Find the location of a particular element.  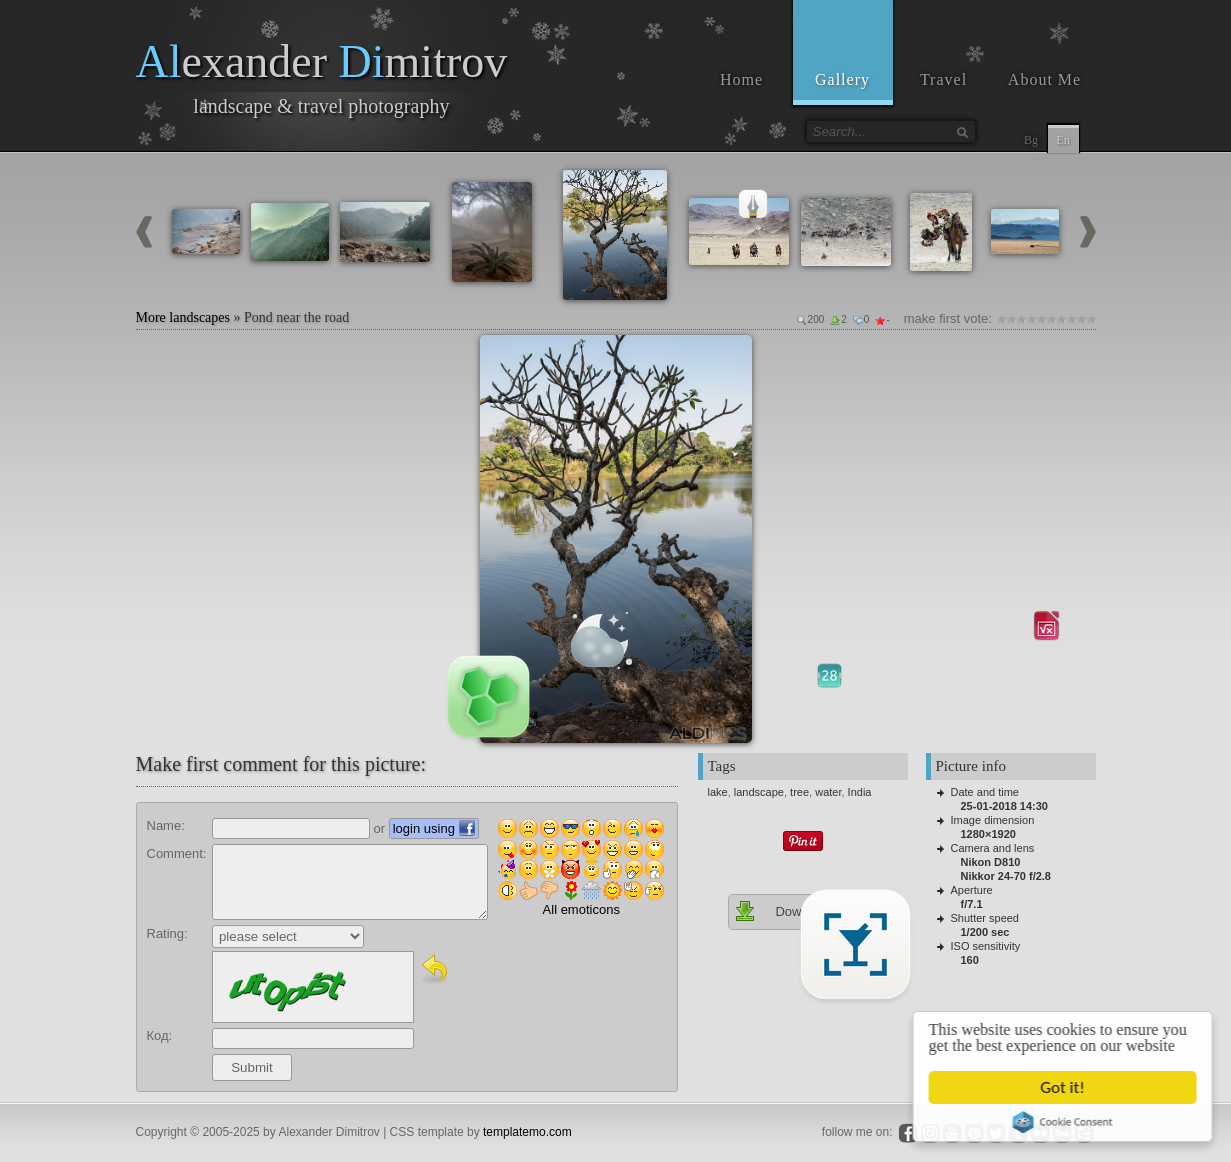

open libreoffice math equation editor is located at coordinates (1046, 625).